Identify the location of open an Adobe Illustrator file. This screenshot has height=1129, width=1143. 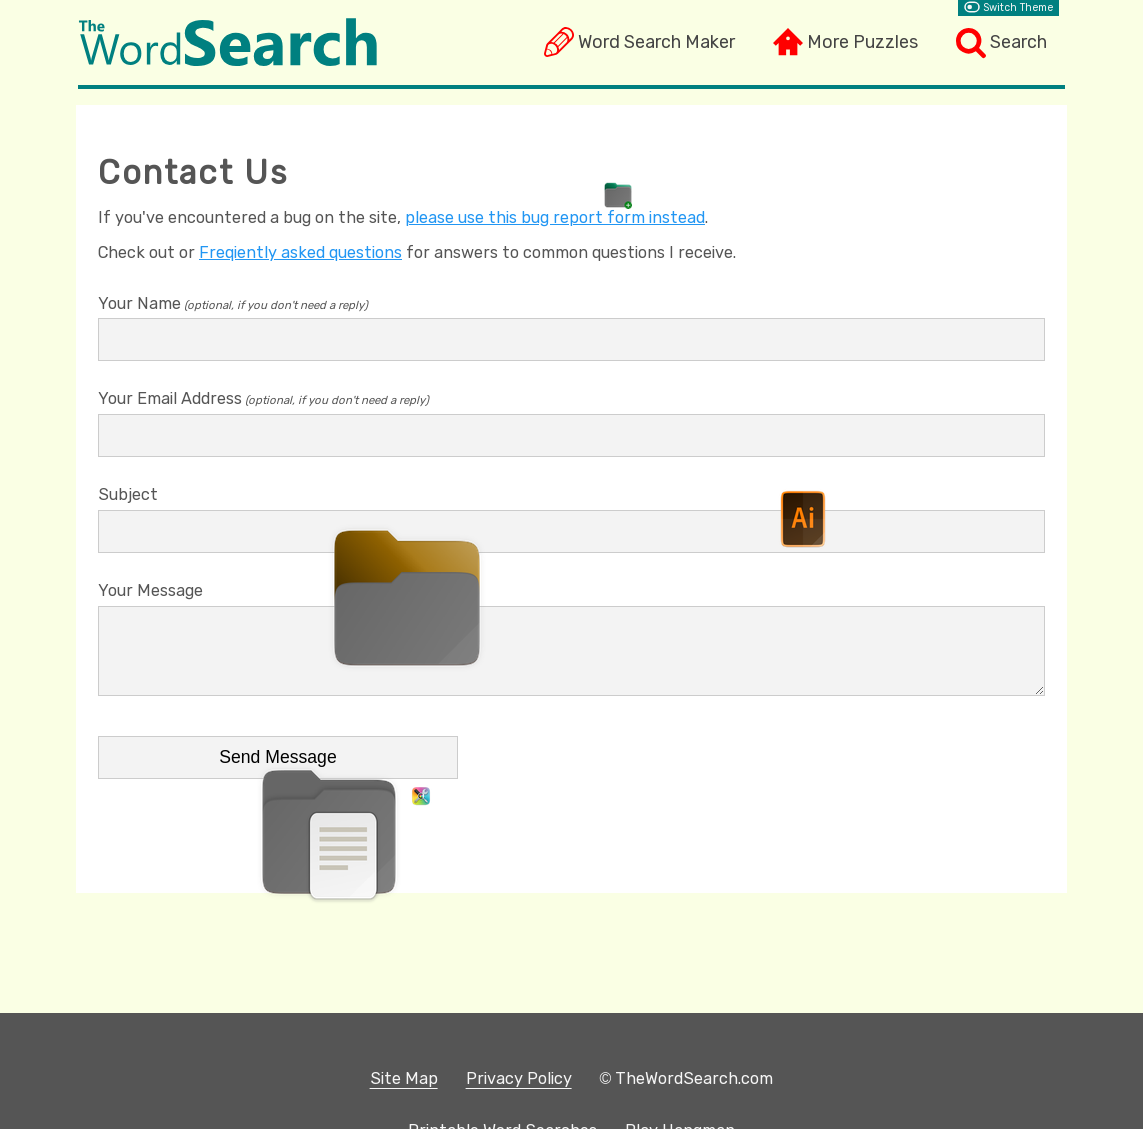
(803, 519).